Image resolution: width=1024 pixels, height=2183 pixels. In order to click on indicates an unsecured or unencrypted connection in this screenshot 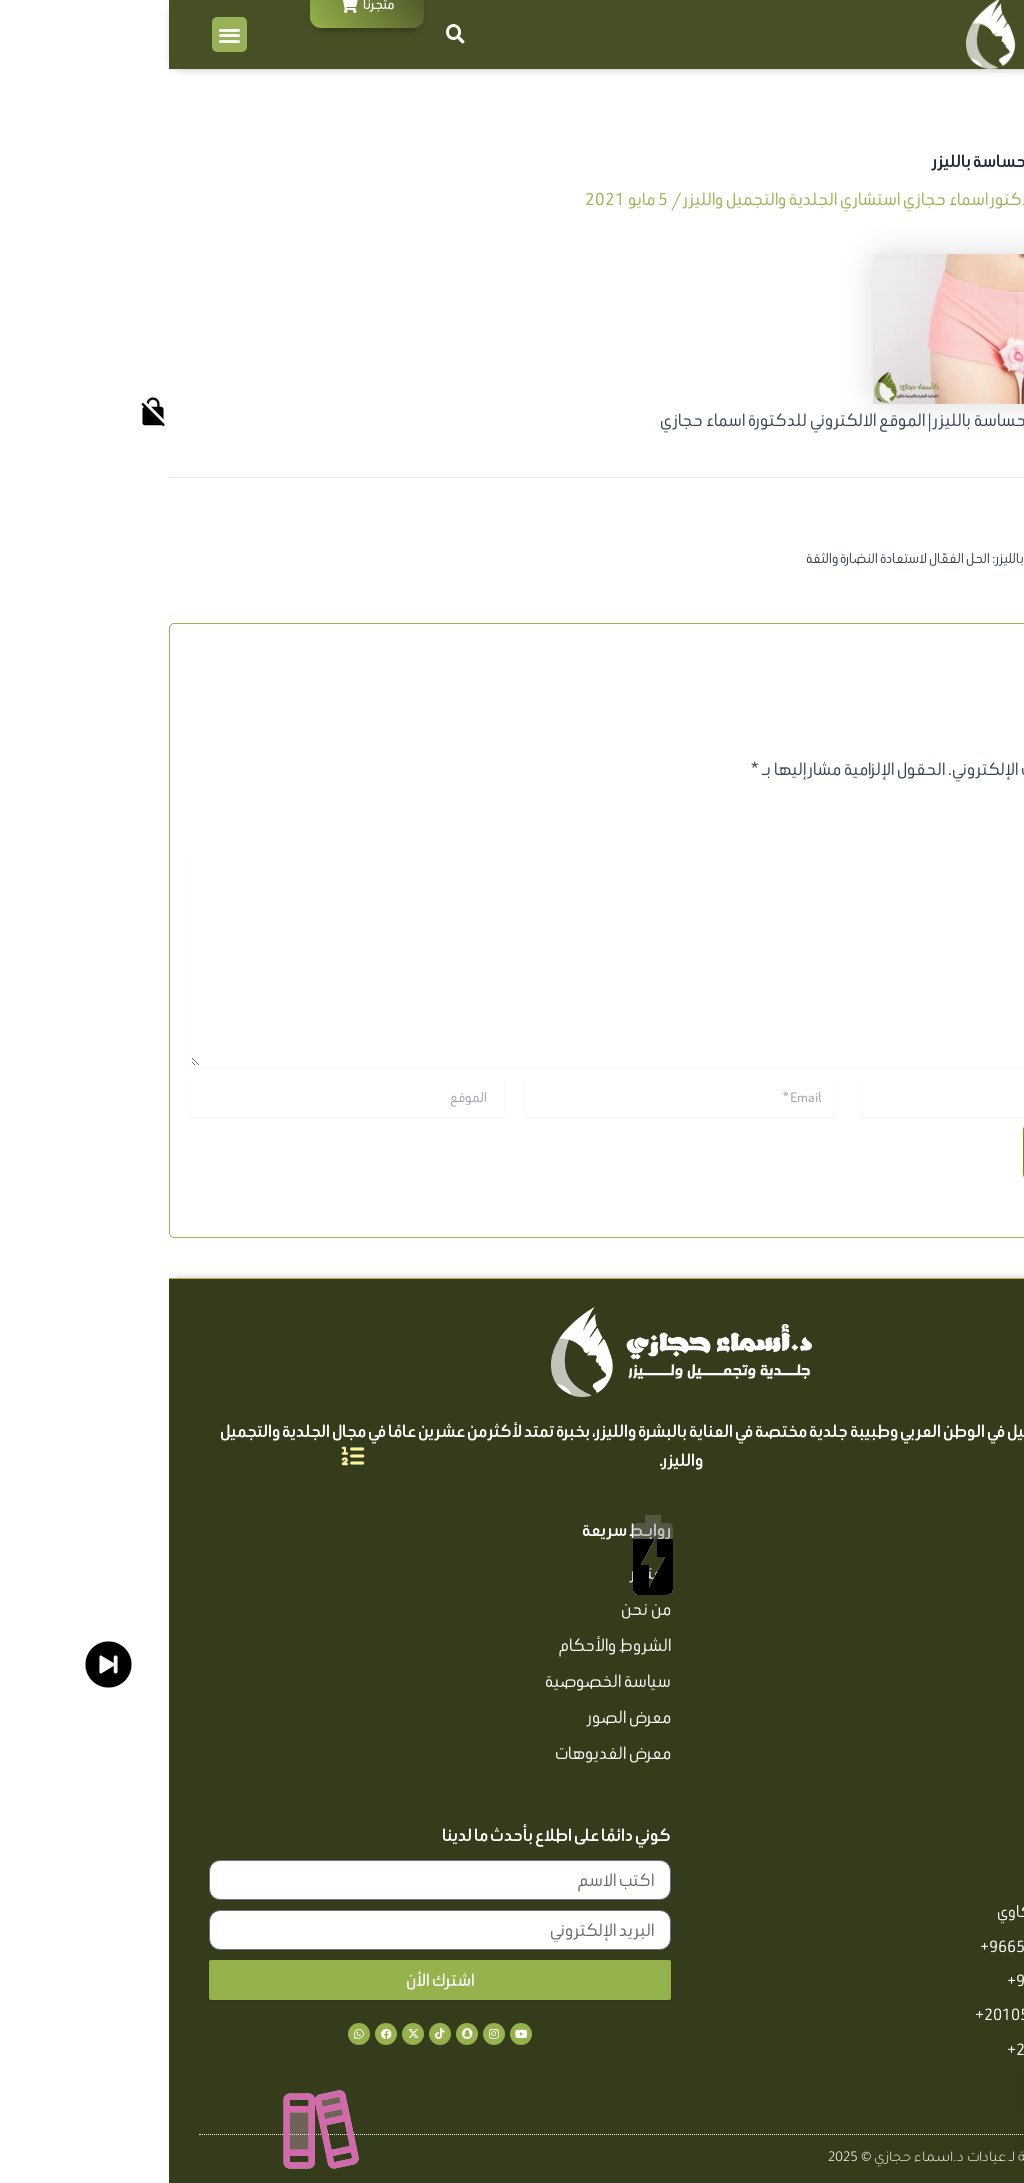, I will do `click(153, 412)`.